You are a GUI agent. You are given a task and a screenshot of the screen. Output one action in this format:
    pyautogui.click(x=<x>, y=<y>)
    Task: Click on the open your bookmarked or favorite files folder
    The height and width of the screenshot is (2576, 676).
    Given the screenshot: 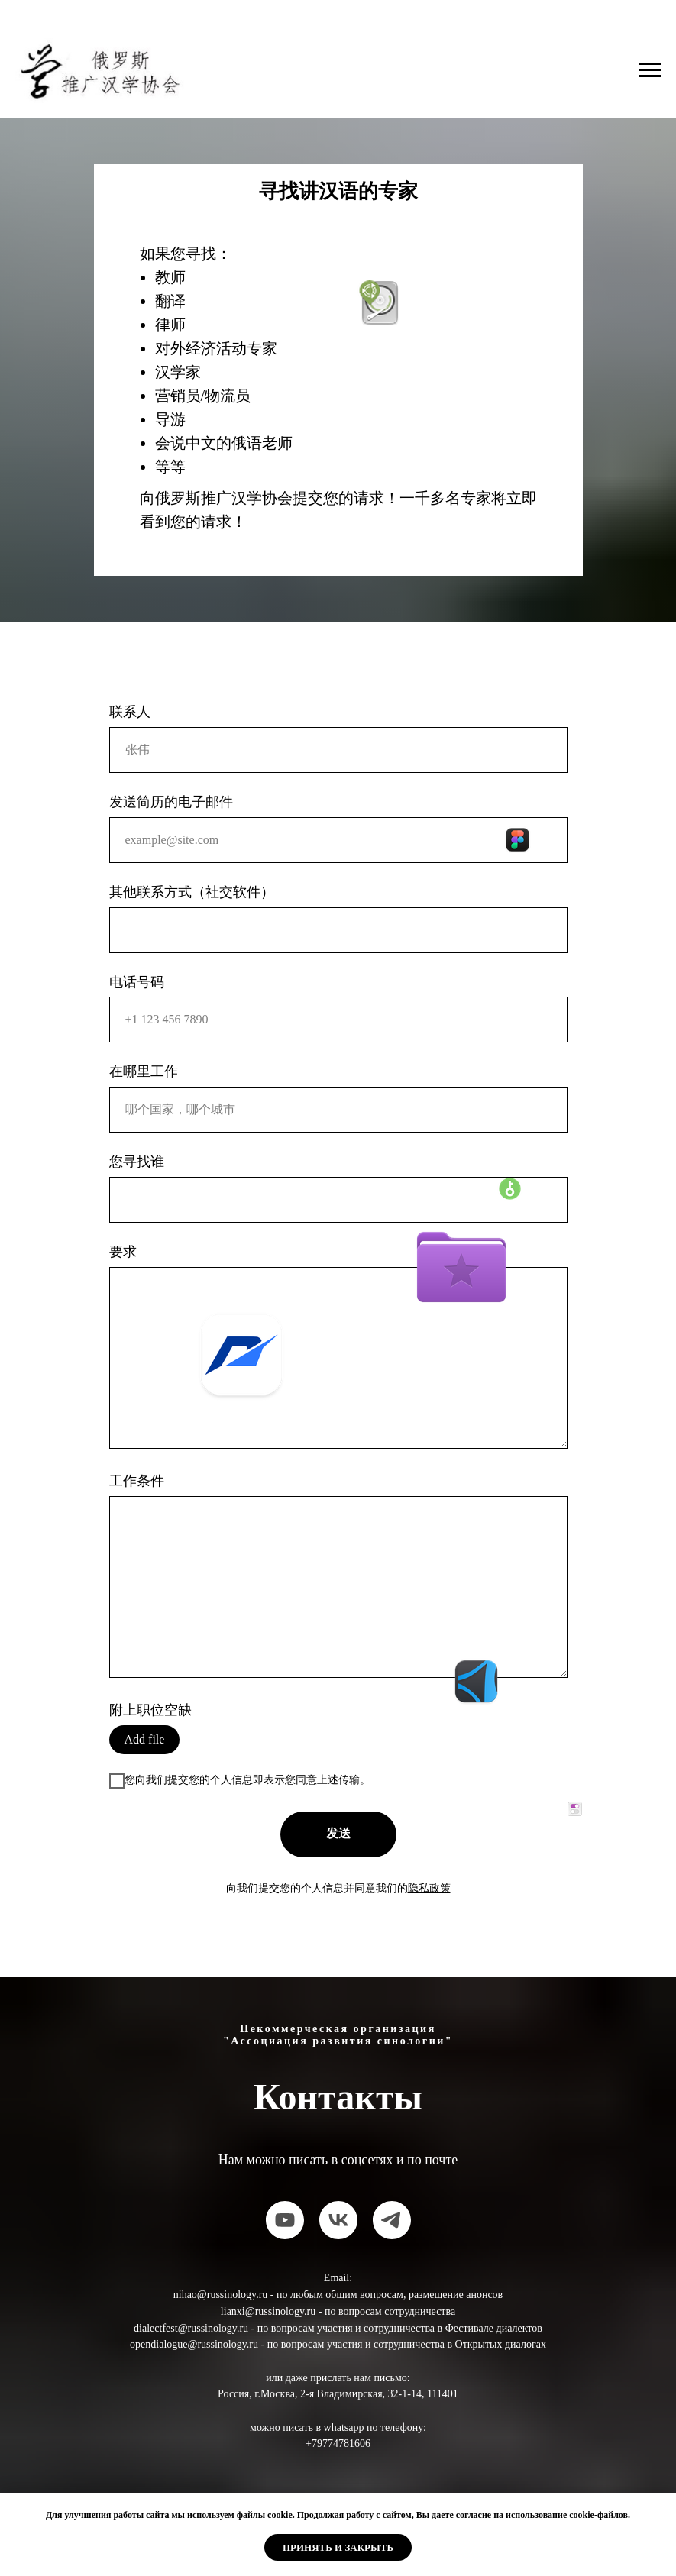 What is the action you would take?
    pyautogui.click(x=461, y=1267)
    